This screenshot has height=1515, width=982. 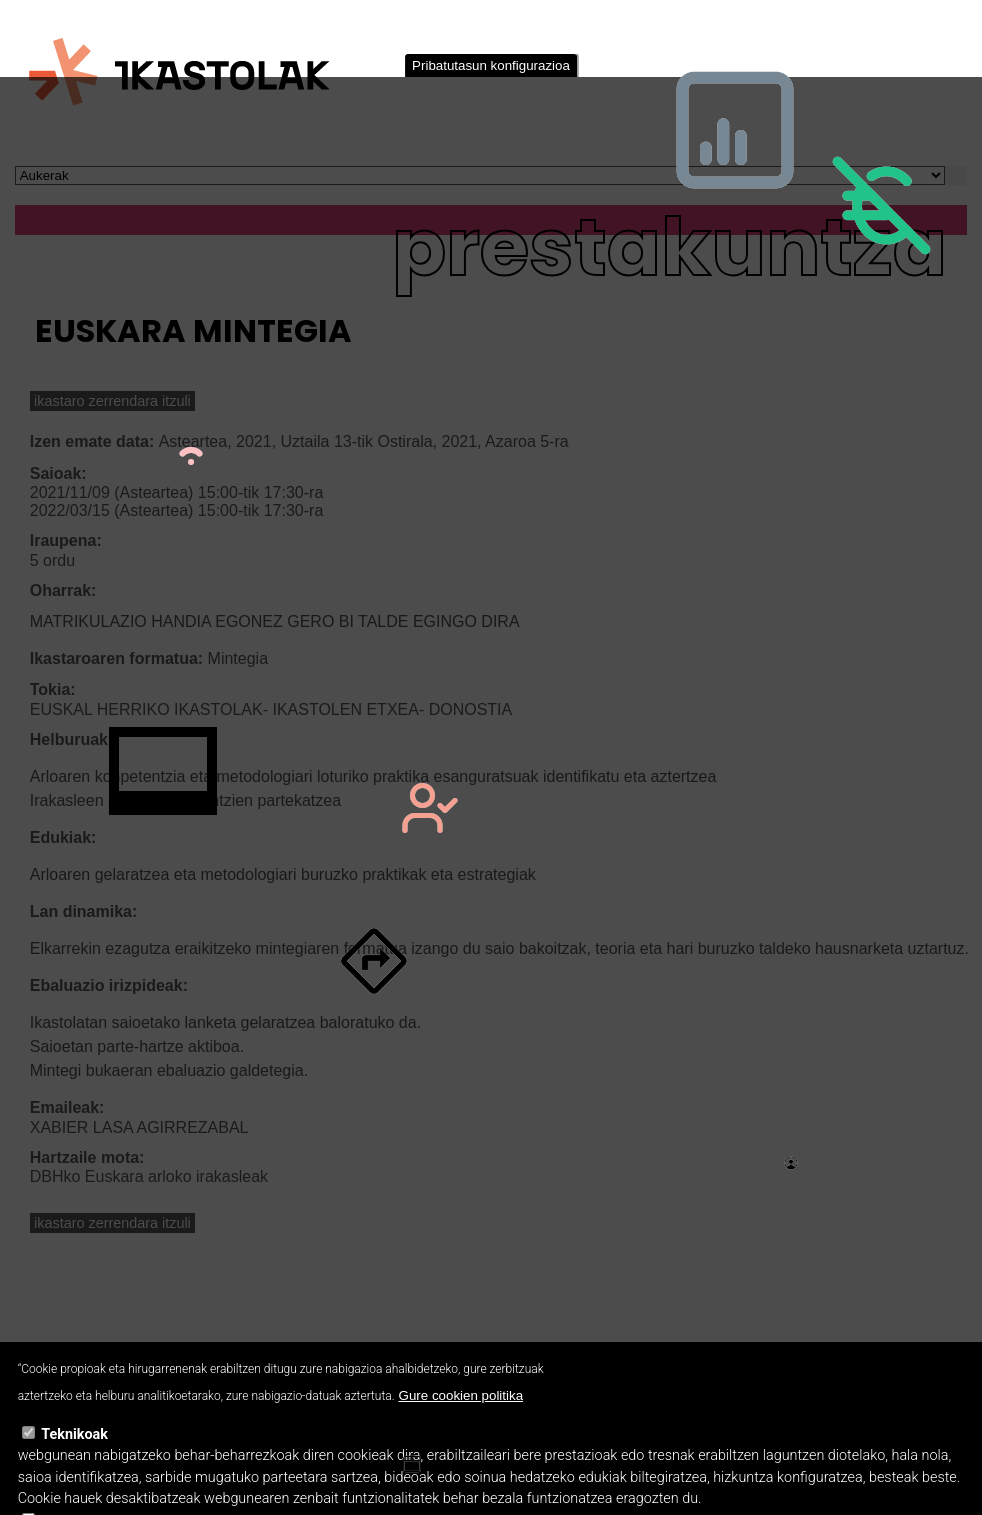 What do you see at coordinates (735, 130) in the screenshot?
I see `align content to bottom-left of container` at bounding box center [735, 130].